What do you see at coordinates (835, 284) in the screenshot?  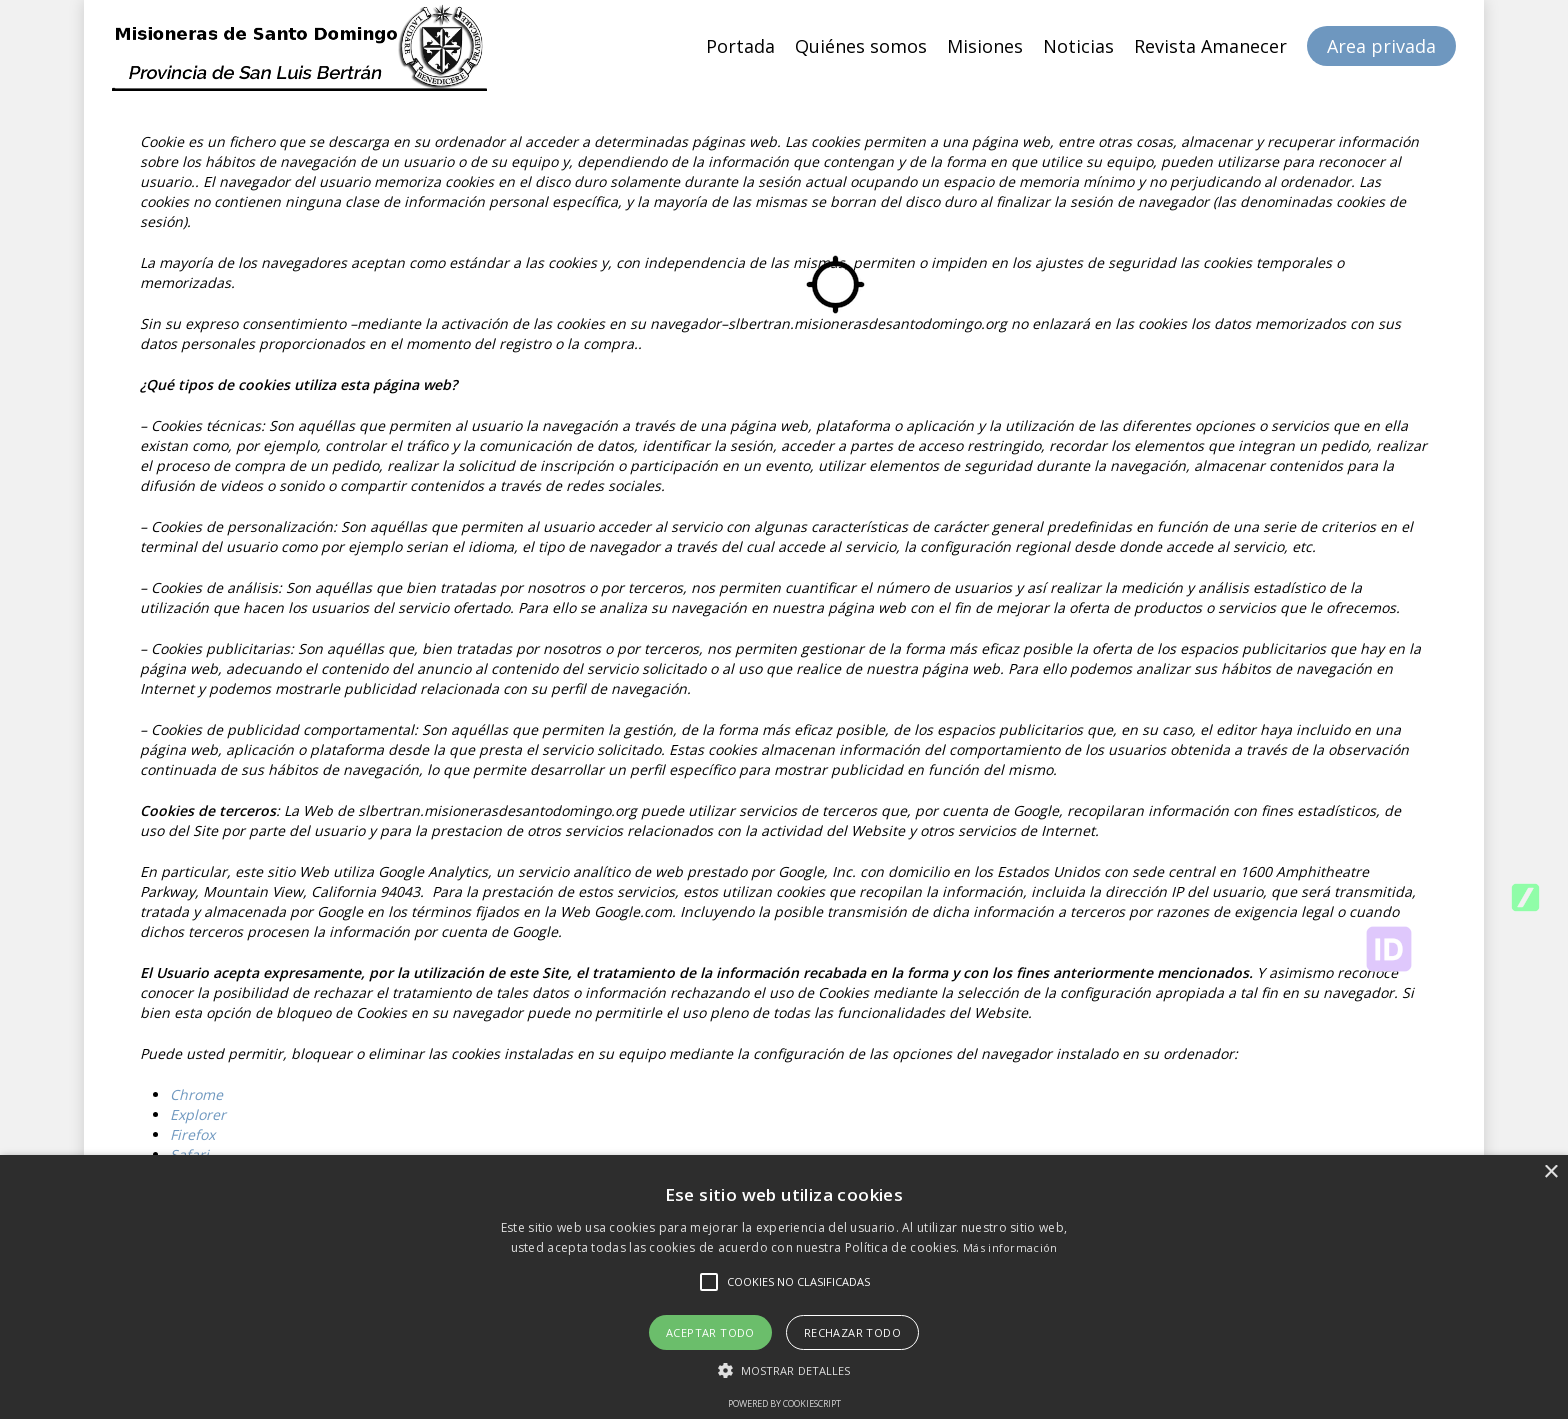 I see `searching for current location` at bounding box center [835, 284].